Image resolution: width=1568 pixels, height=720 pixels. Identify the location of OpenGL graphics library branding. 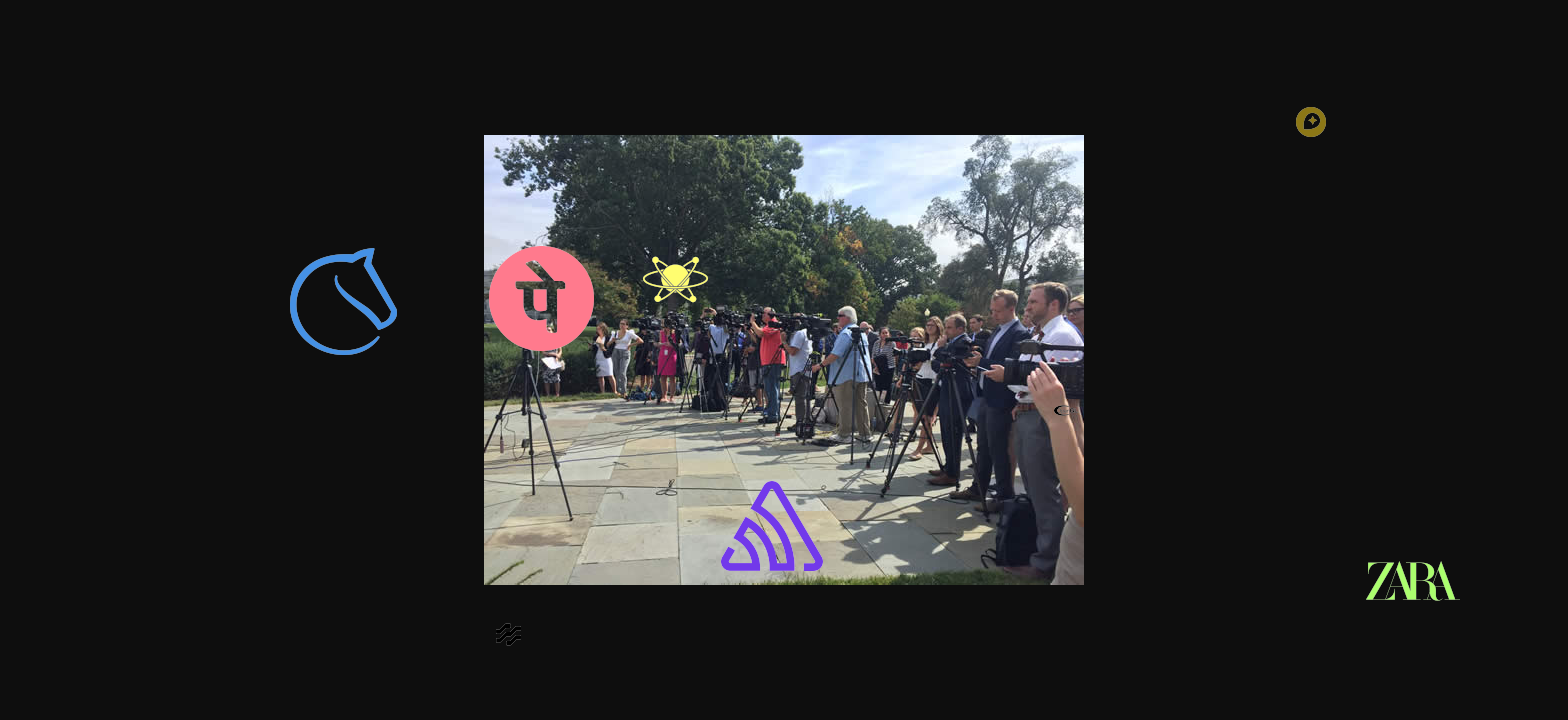
(1066, 410).